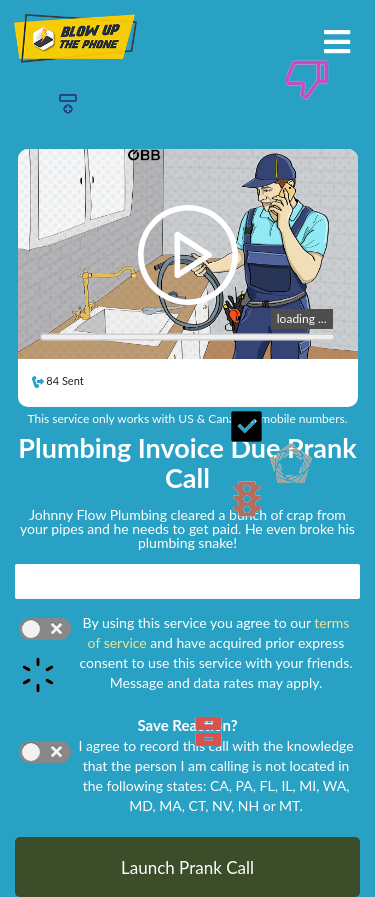 The image size is (375, 897). I want to click on insert a new row below the current selection, so click(68, 103).